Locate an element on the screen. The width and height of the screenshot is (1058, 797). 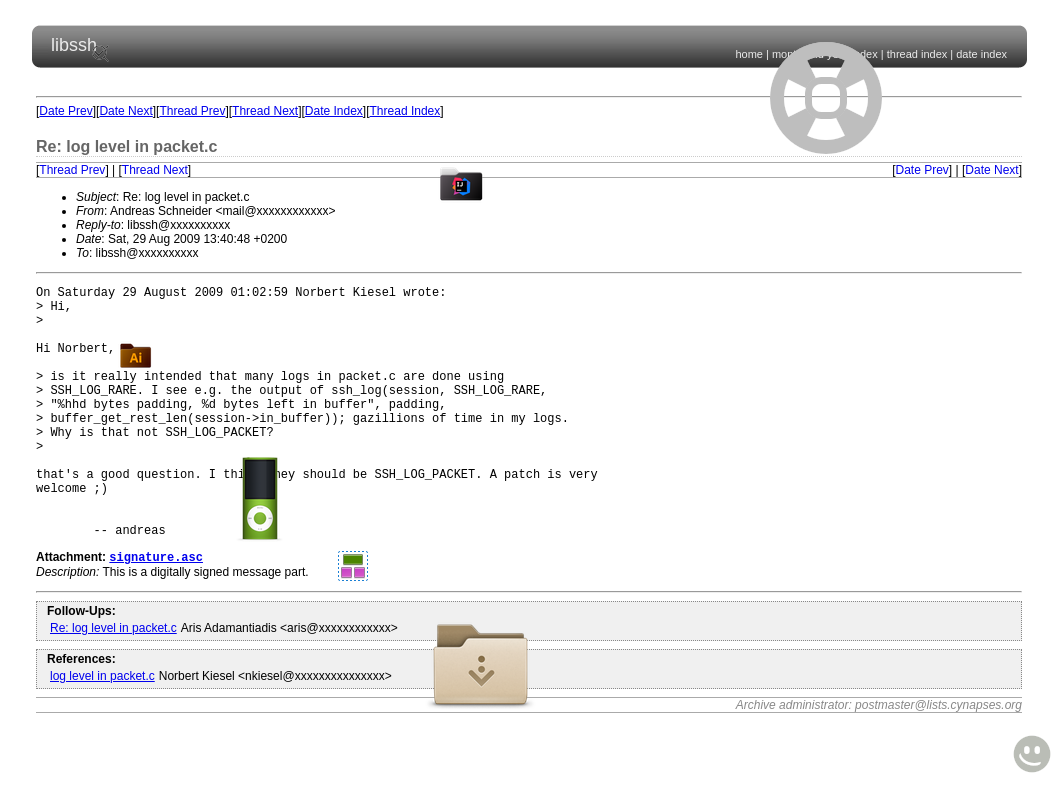
open folder containing adobe illustrator files is located at coordinates (135, 356).